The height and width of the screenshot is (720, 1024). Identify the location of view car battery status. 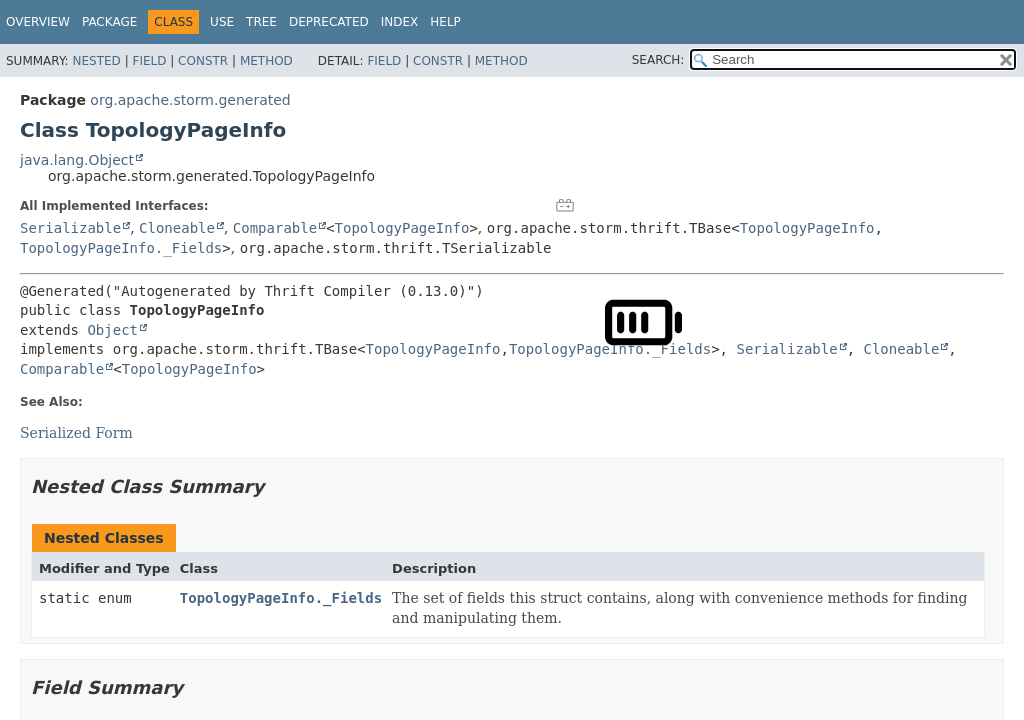
(565, 206).